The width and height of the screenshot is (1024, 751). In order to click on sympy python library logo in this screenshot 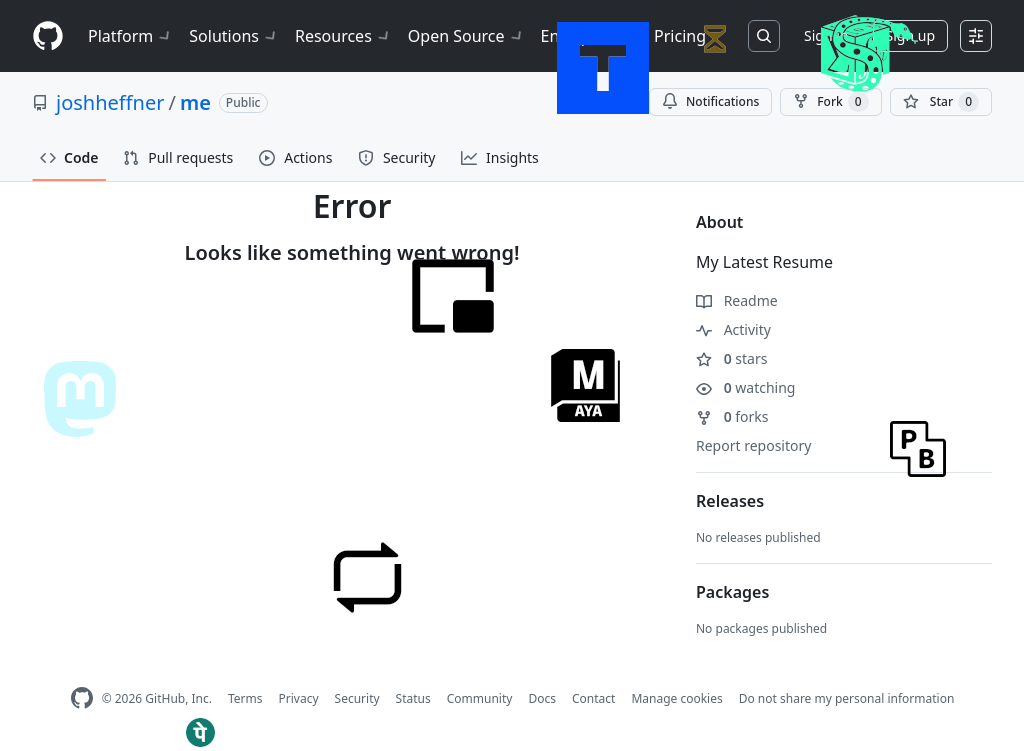, I will do `click(869, 53)`.